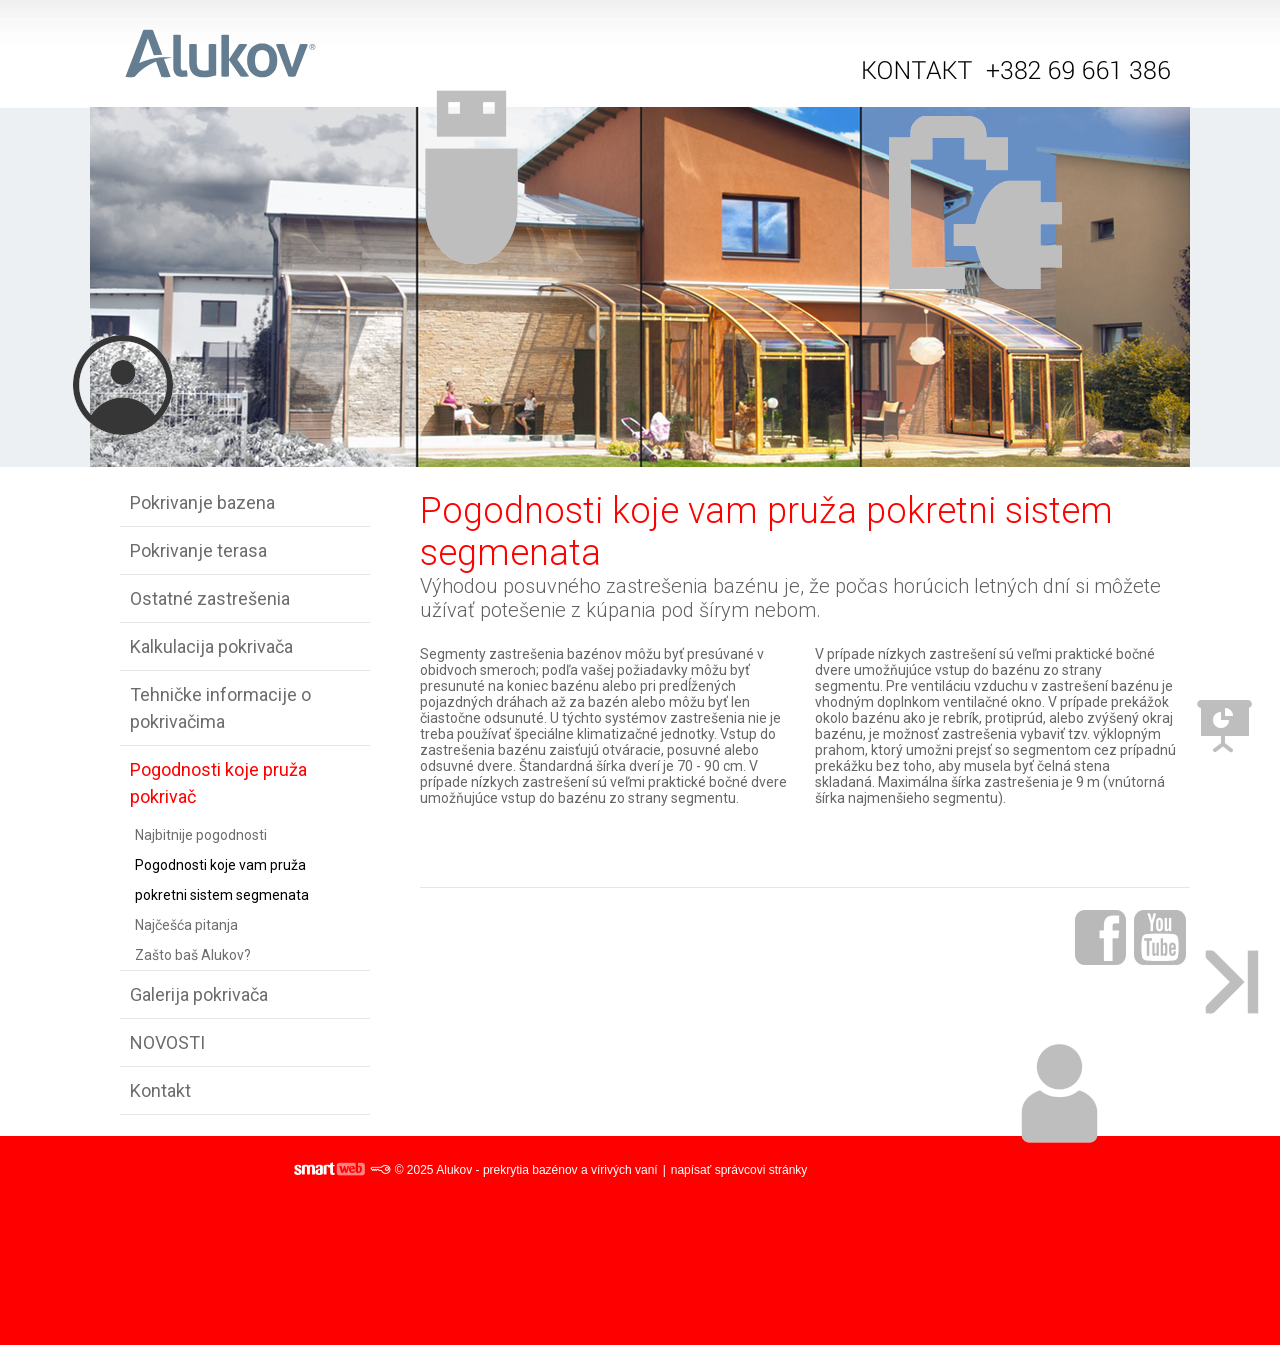 The width and height of the screenshot is (1280, 1345). I want to click on skip to the last item in a list or playlist, so click(1232, 982).